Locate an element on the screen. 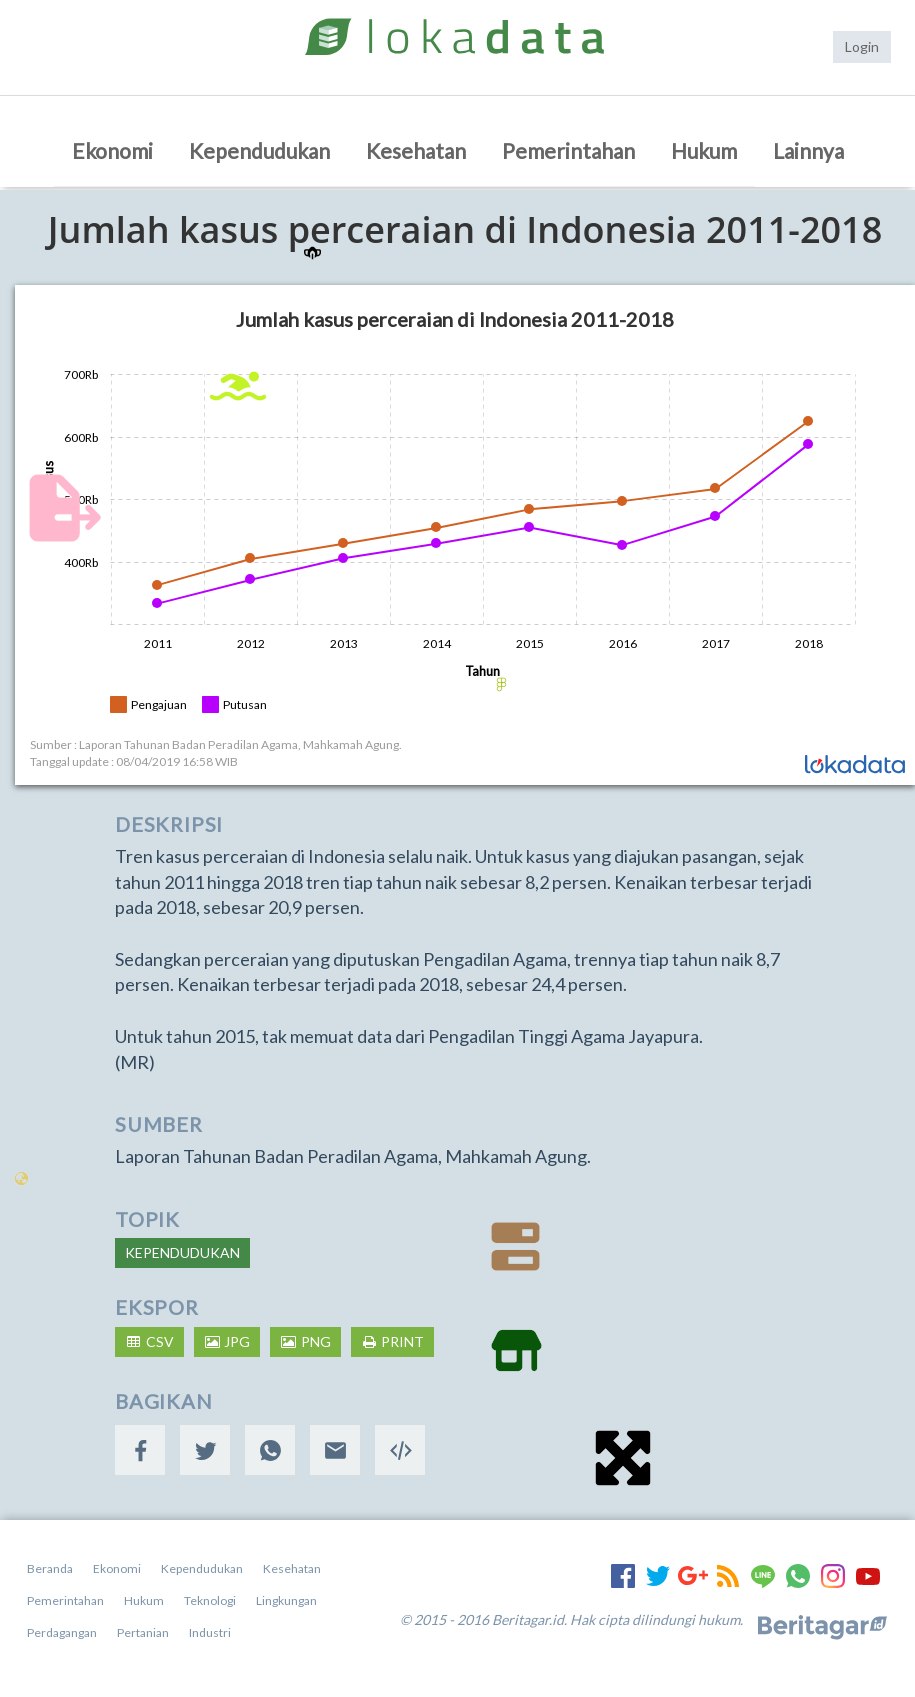  export file or document is located at coordinates (63, 508).